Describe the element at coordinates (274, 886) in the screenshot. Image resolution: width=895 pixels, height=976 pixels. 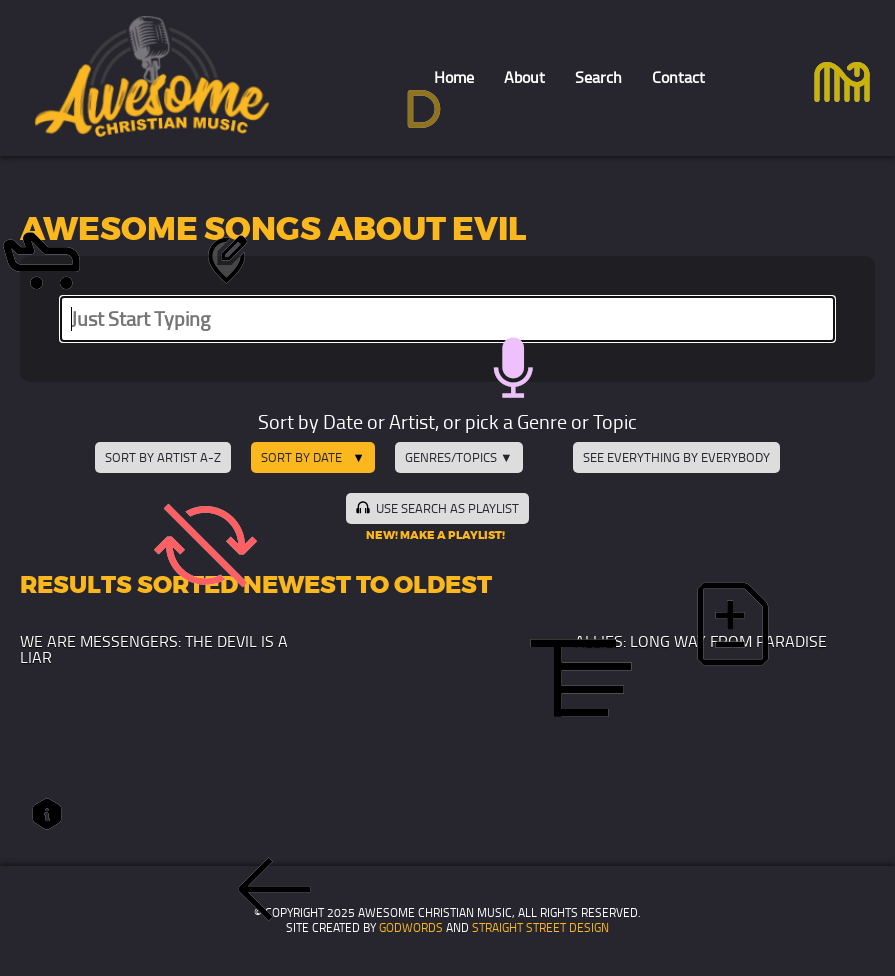
I see `go back to the previous screen` at that location.